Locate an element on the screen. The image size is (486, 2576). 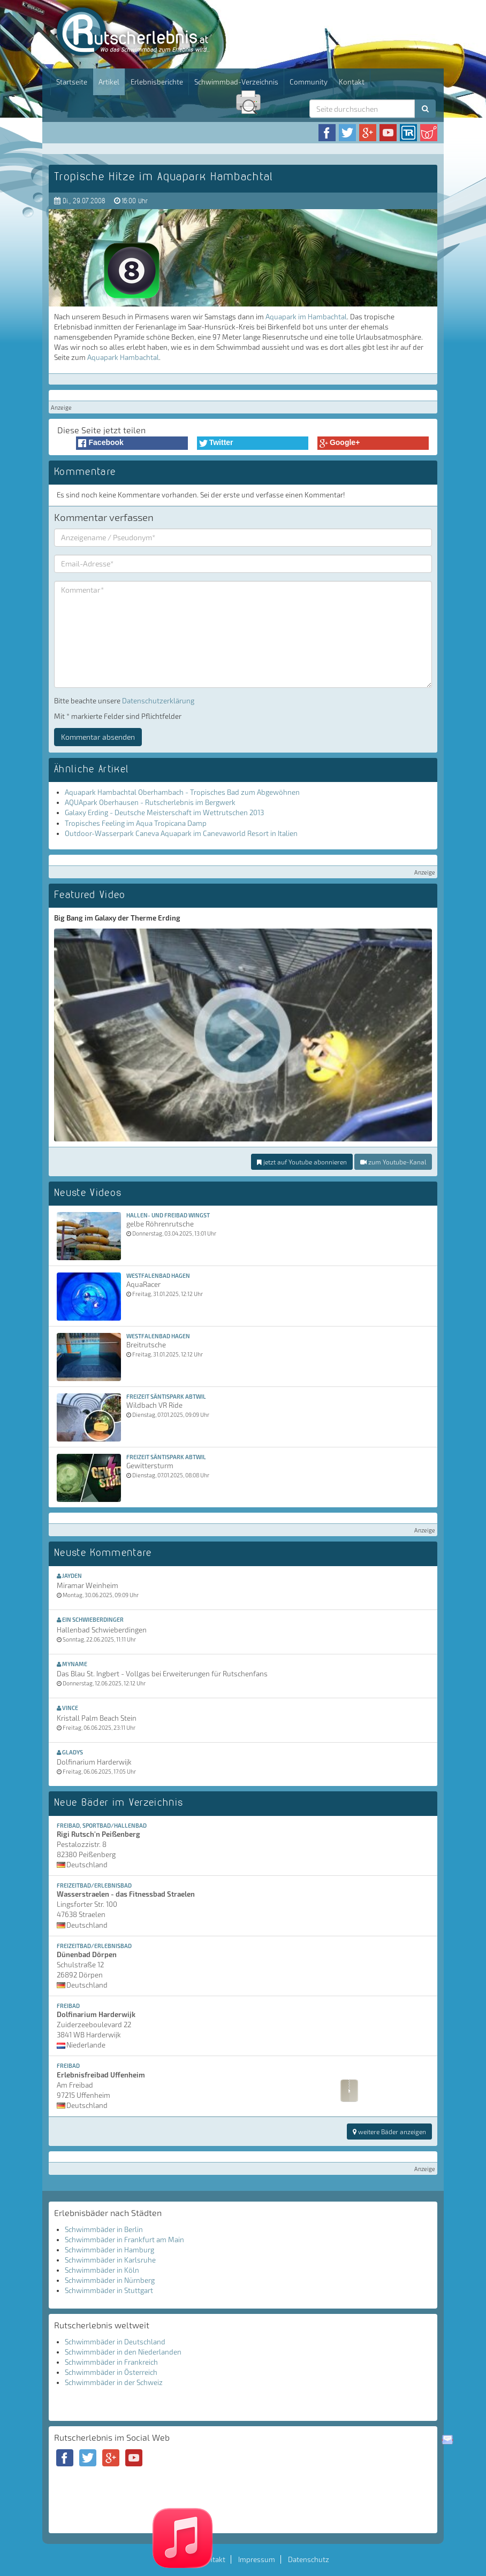
open clairvoyant magic 8-ball fortune telling app is located at coordinates (132, 271).